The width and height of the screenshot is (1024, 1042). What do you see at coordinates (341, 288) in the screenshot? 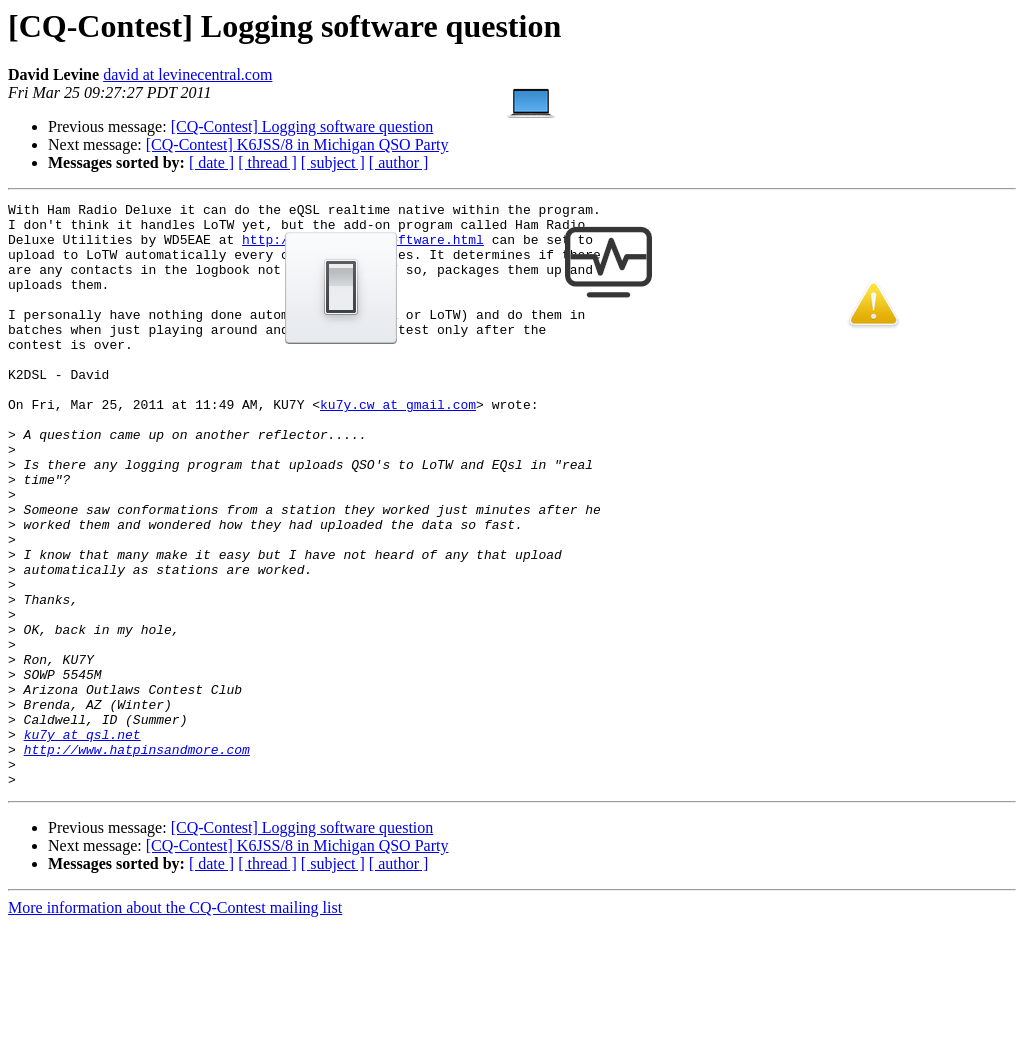
I see `access general system settings` at bounding box center [341, 288].